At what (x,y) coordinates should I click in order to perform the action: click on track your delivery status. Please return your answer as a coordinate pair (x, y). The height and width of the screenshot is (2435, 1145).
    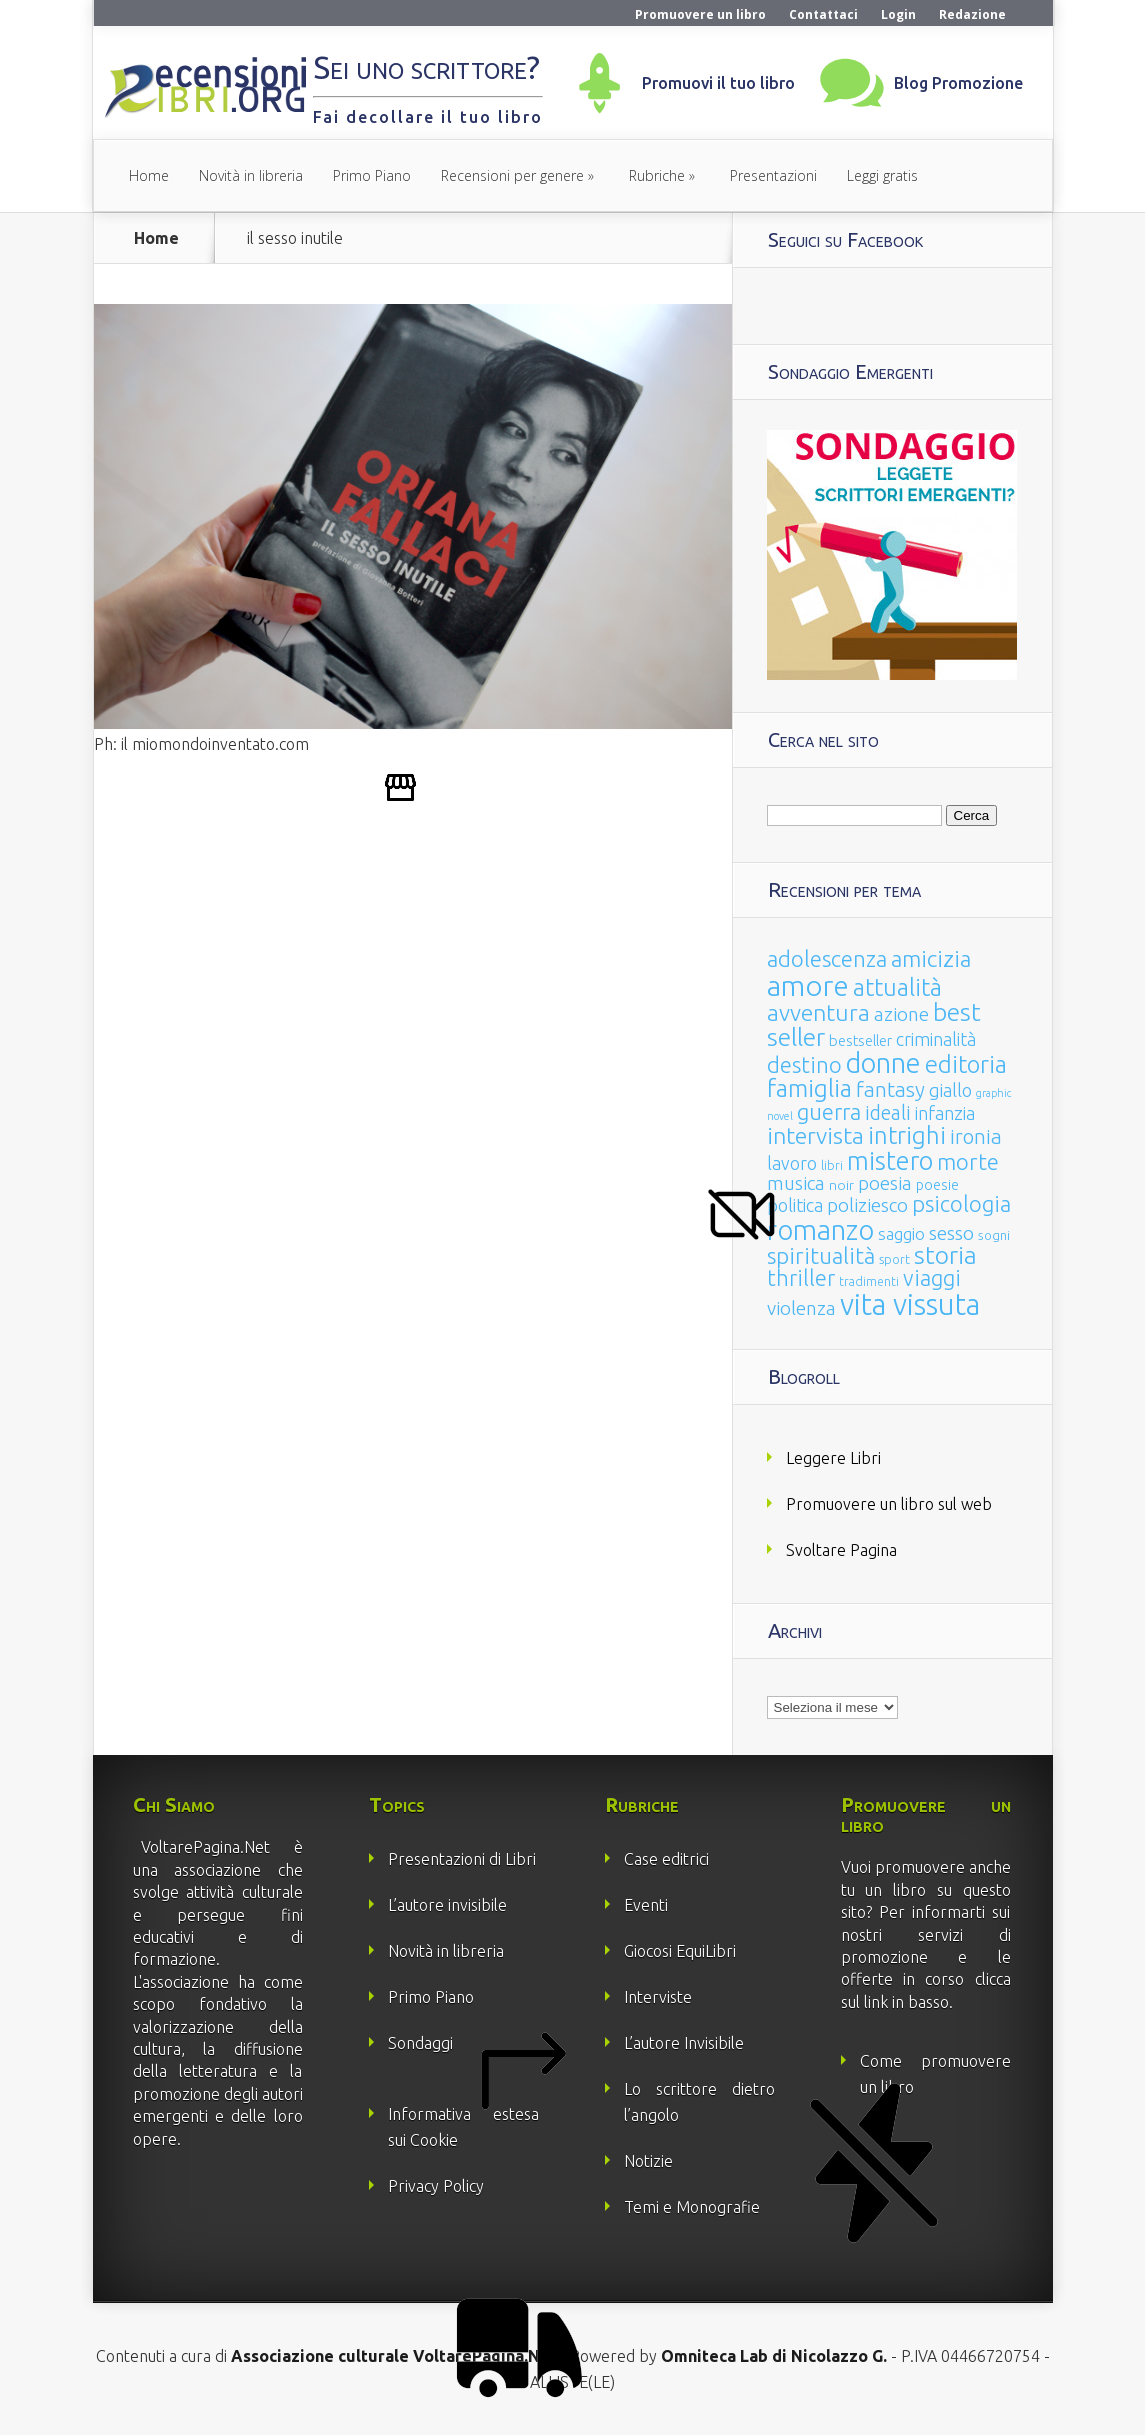
    Looking at the image, I should click on (519, 2343).